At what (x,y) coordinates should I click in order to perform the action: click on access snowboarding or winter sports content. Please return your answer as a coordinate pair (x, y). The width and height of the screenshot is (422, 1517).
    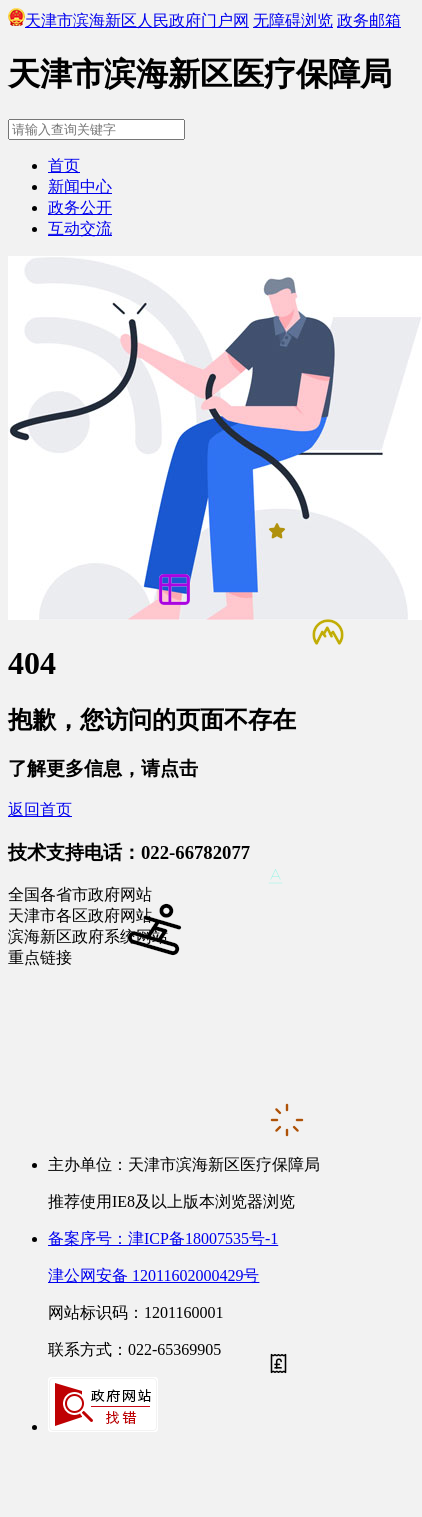
    Looking at the image, I should click on (157, 929).